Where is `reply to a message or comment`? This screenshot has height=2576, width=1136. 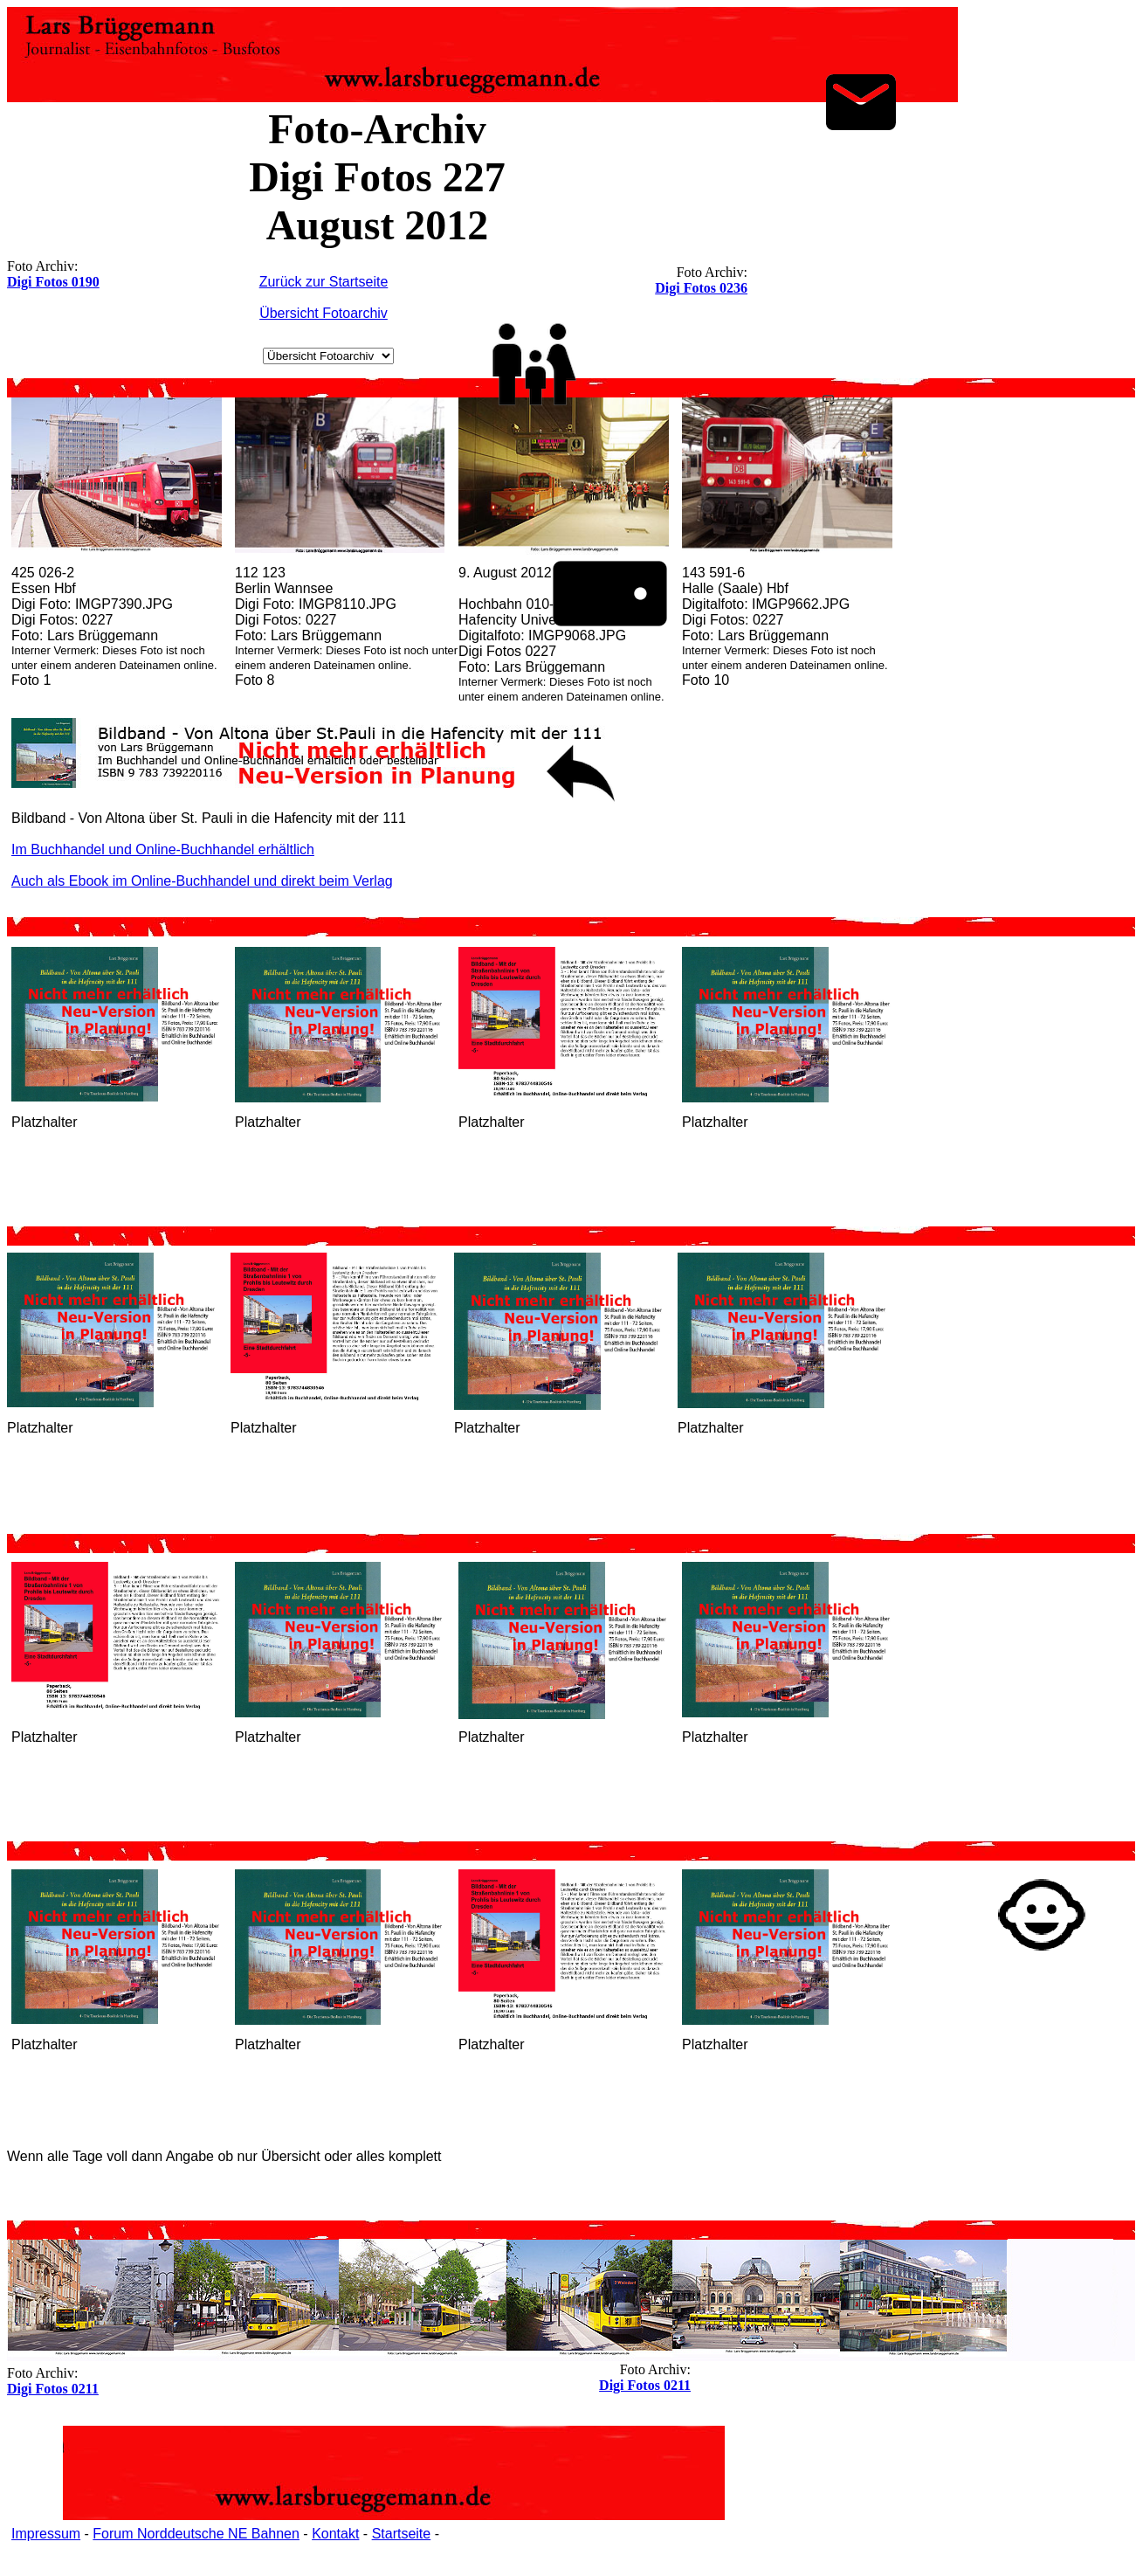
reply to a message or comment is located at coordinates (581, 771).